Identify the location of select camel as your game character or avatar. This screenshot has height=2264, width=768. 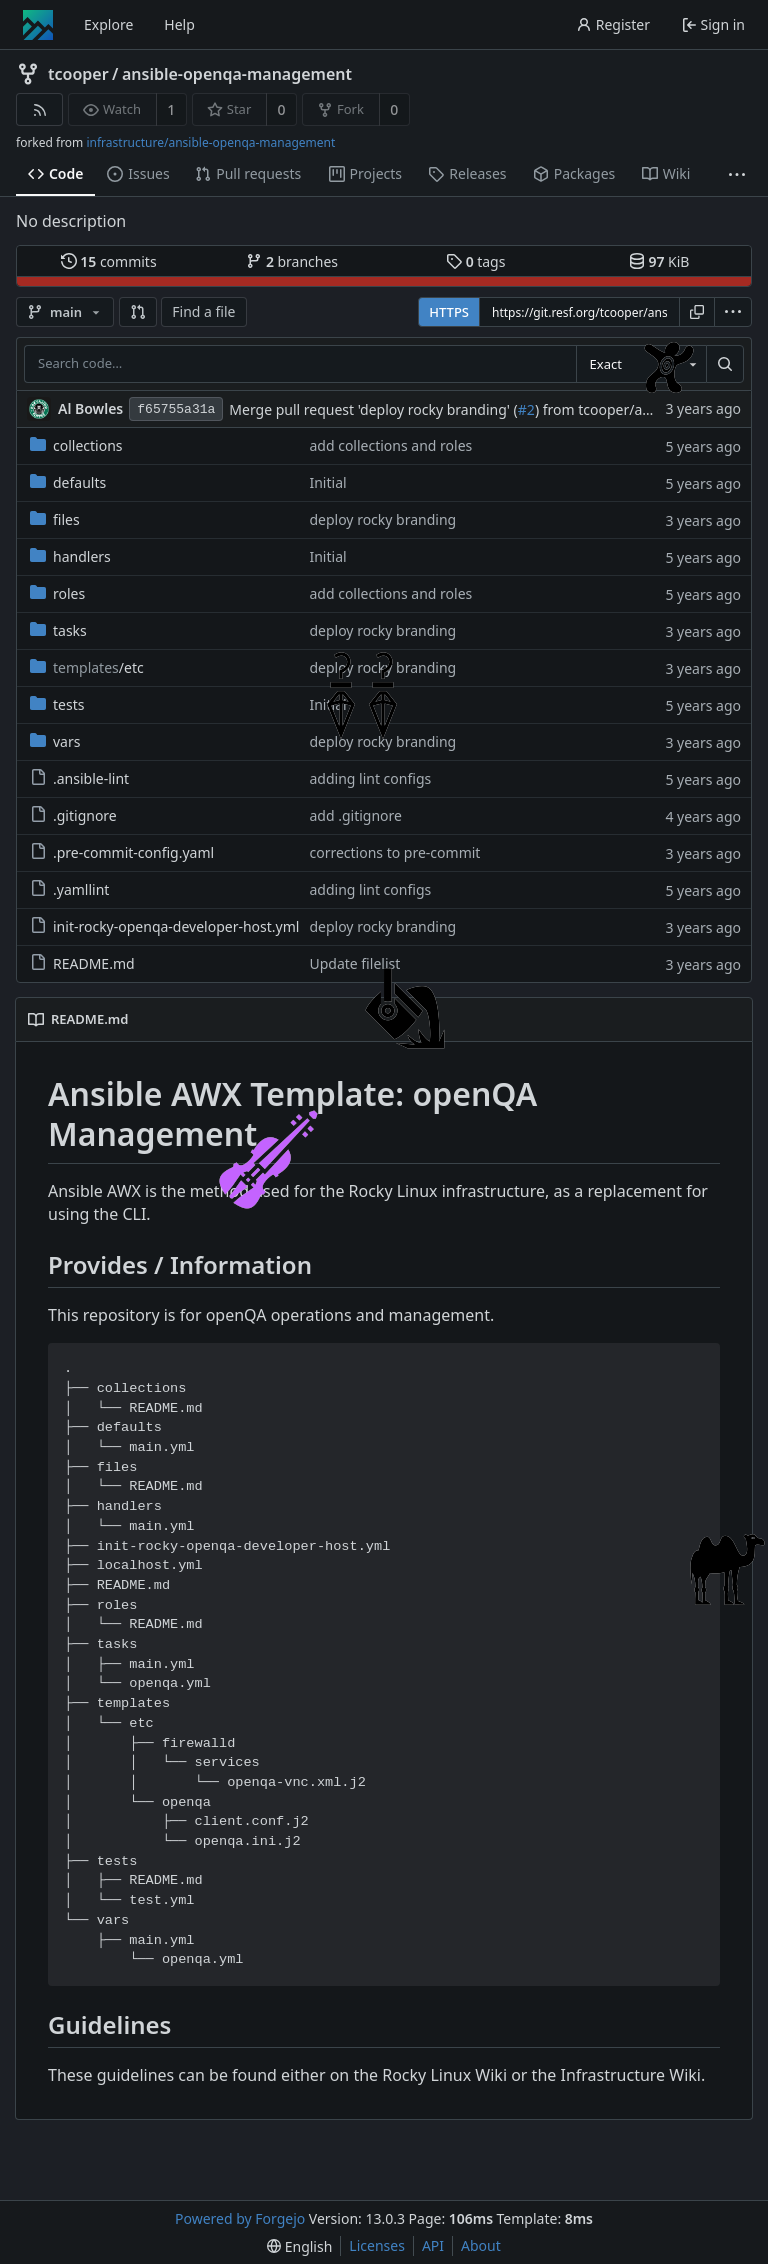
(727, 1569).